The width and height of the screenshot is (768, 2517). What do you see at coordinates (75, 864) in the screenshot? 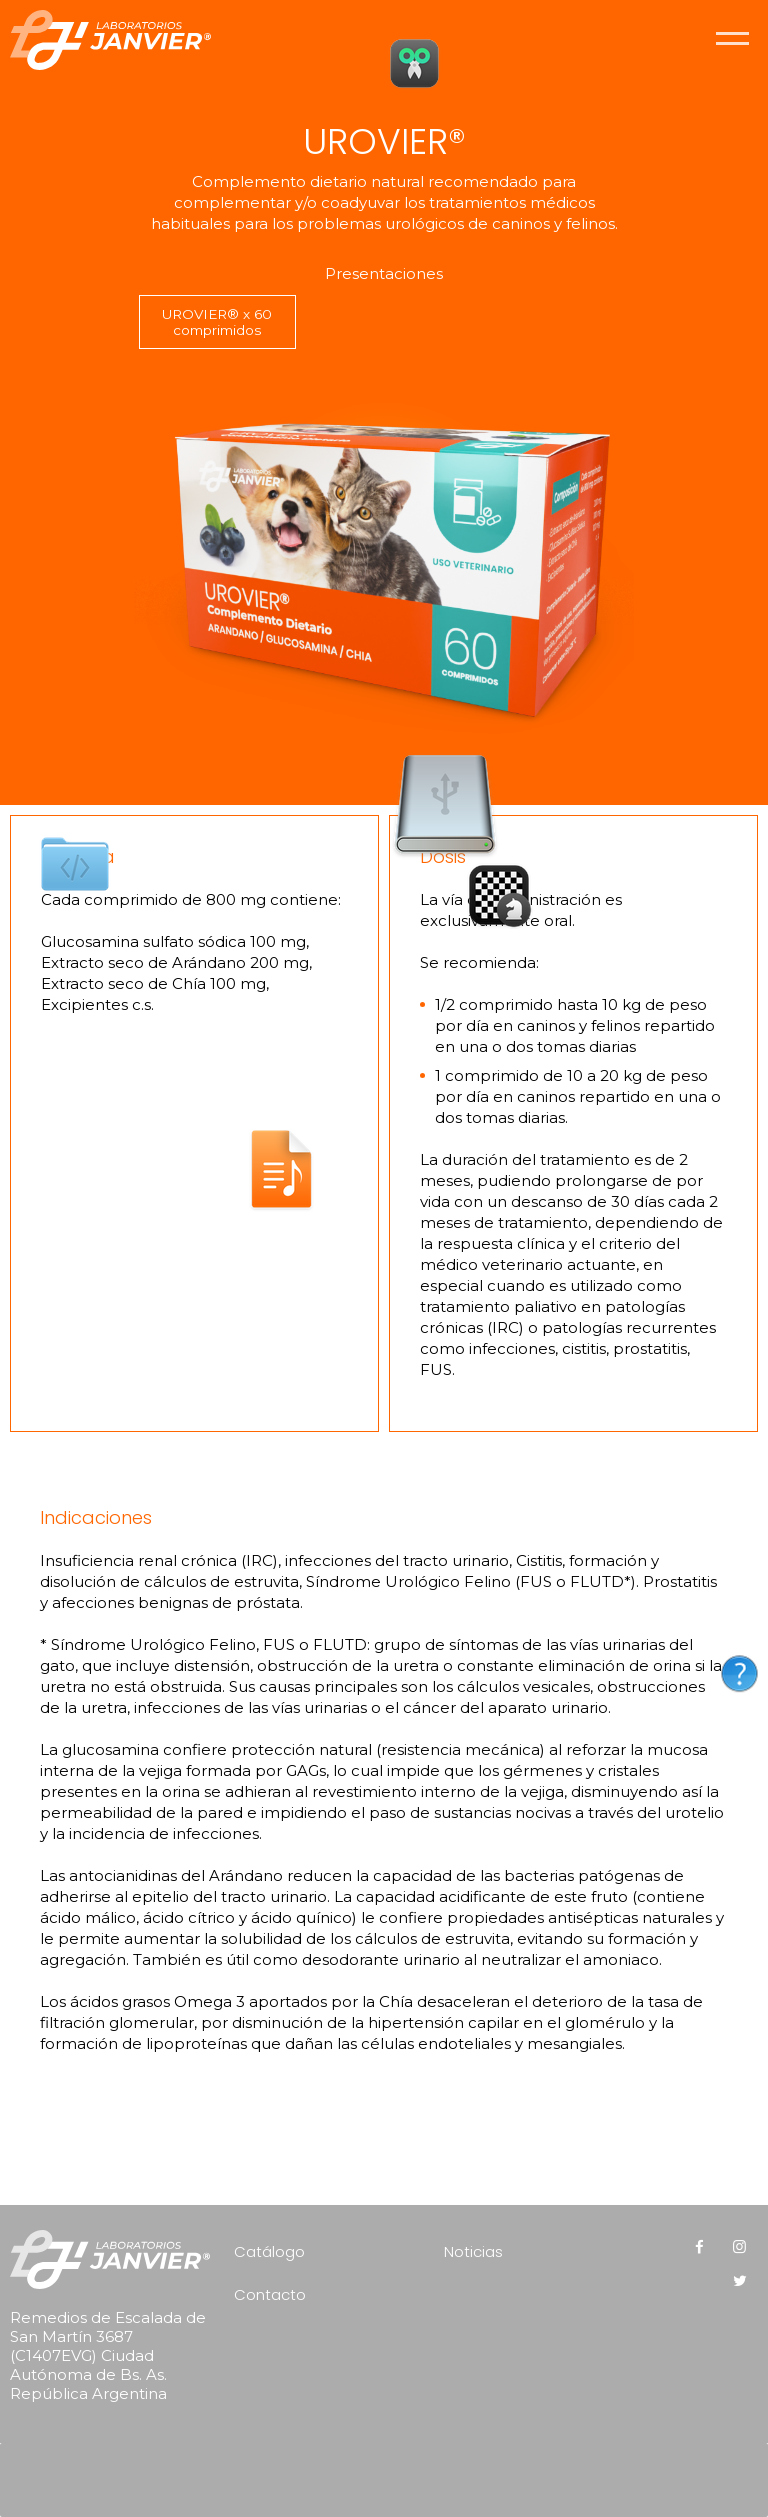
I see `open your code projects folder` at bounding box center [75, 864].